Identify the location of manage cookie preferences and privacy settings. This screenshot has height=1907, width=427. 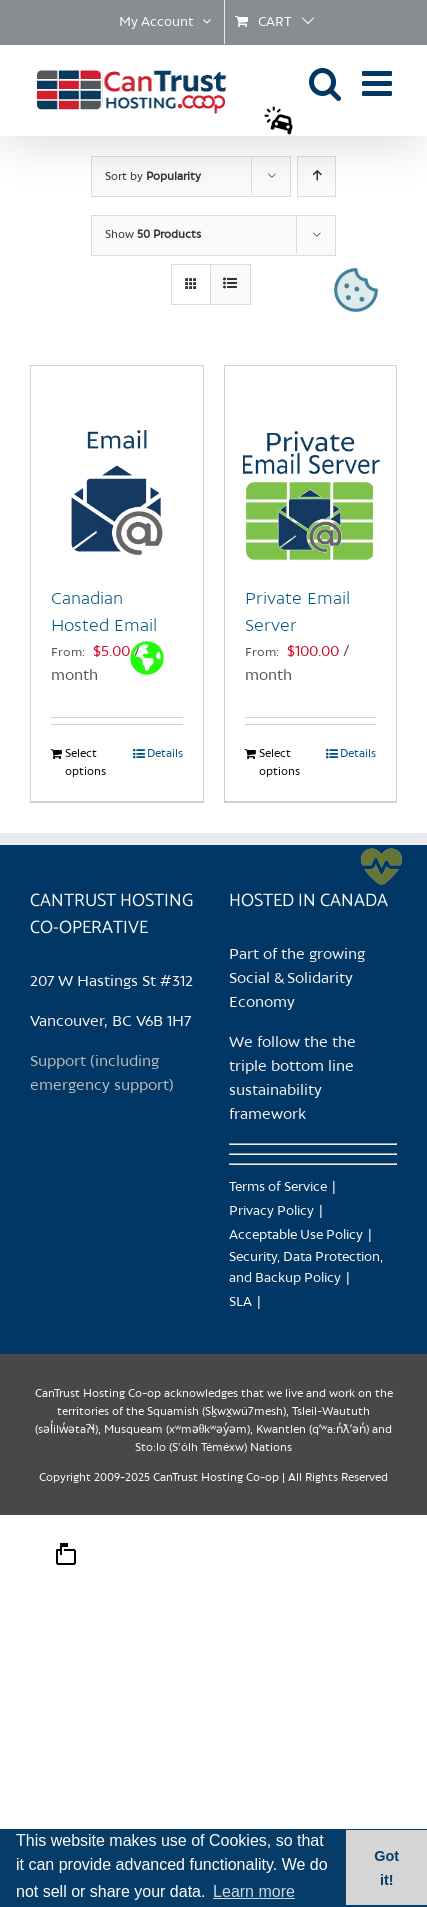
(356, 290).